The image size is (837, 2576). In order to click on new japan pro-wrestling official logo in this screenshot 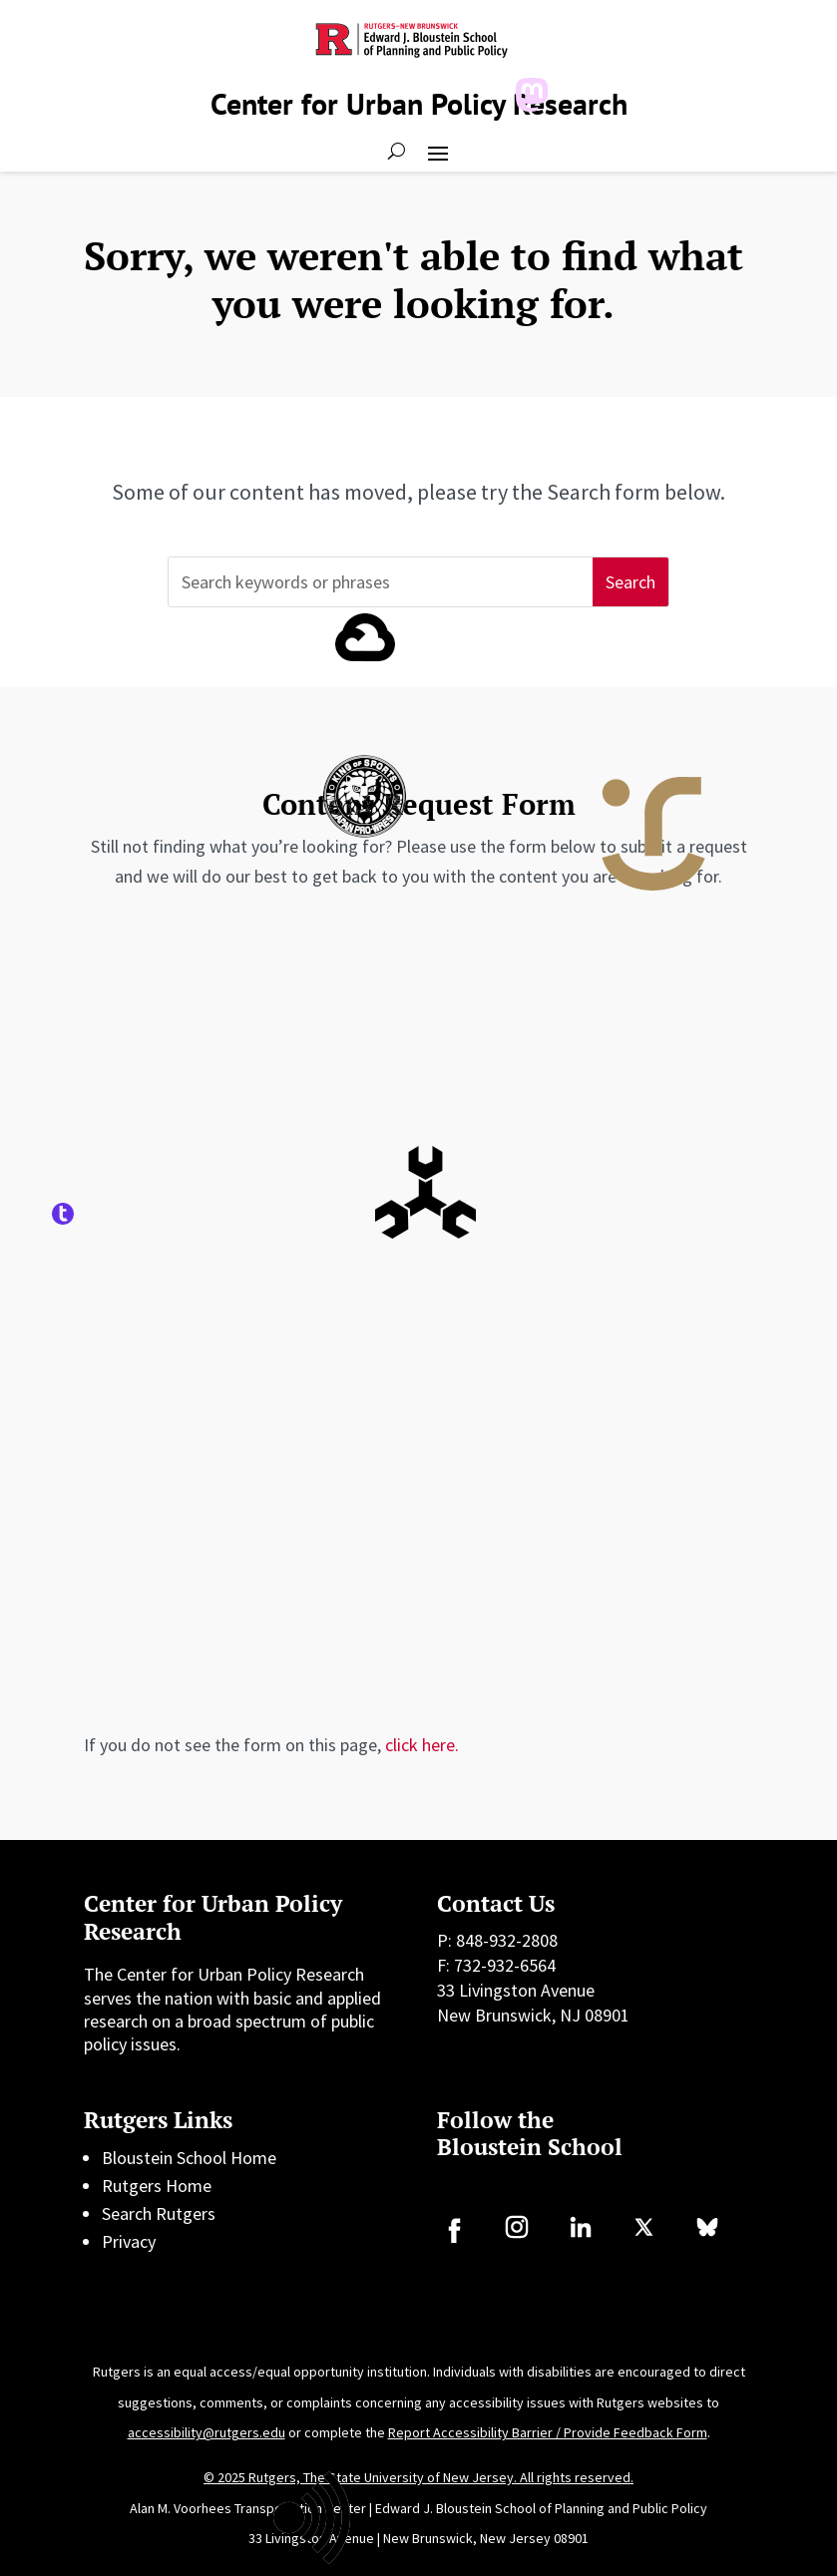, I will do `click(364, 796)`.